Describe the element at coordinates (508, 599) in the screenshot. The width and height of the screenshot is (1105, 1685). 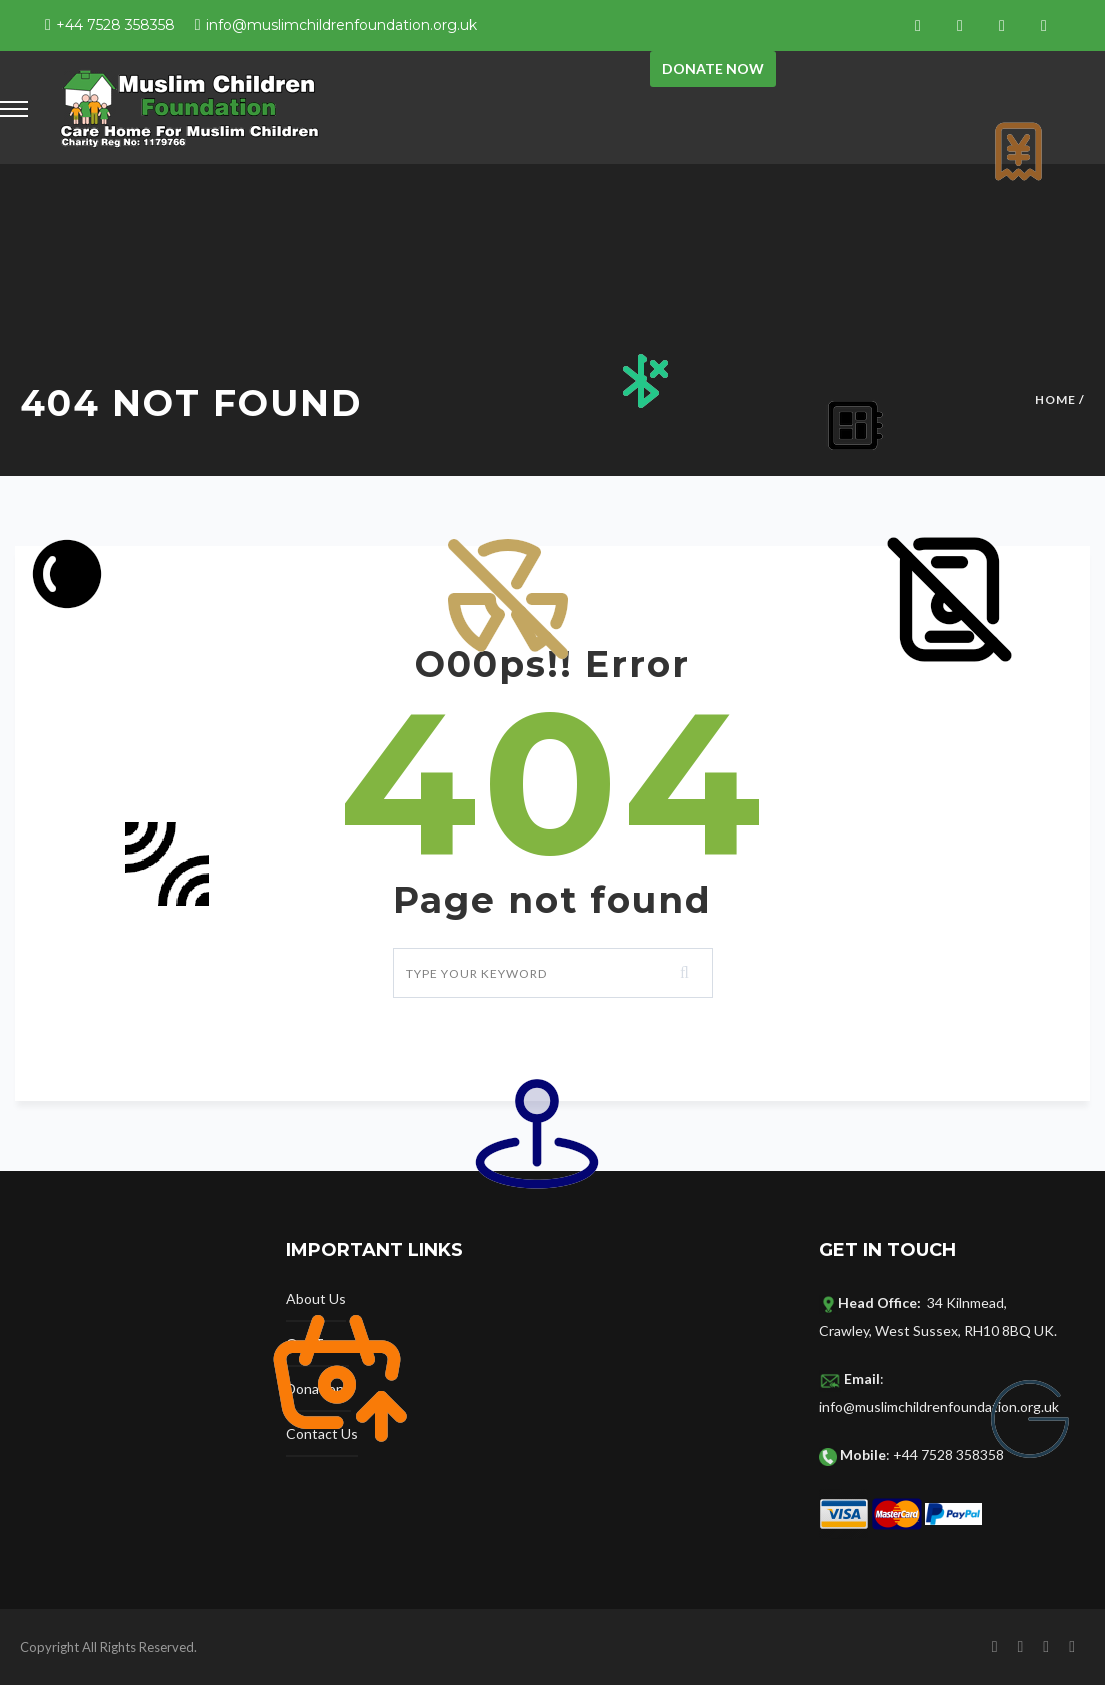
I see `disable radiation or hazard alerts` at that location.